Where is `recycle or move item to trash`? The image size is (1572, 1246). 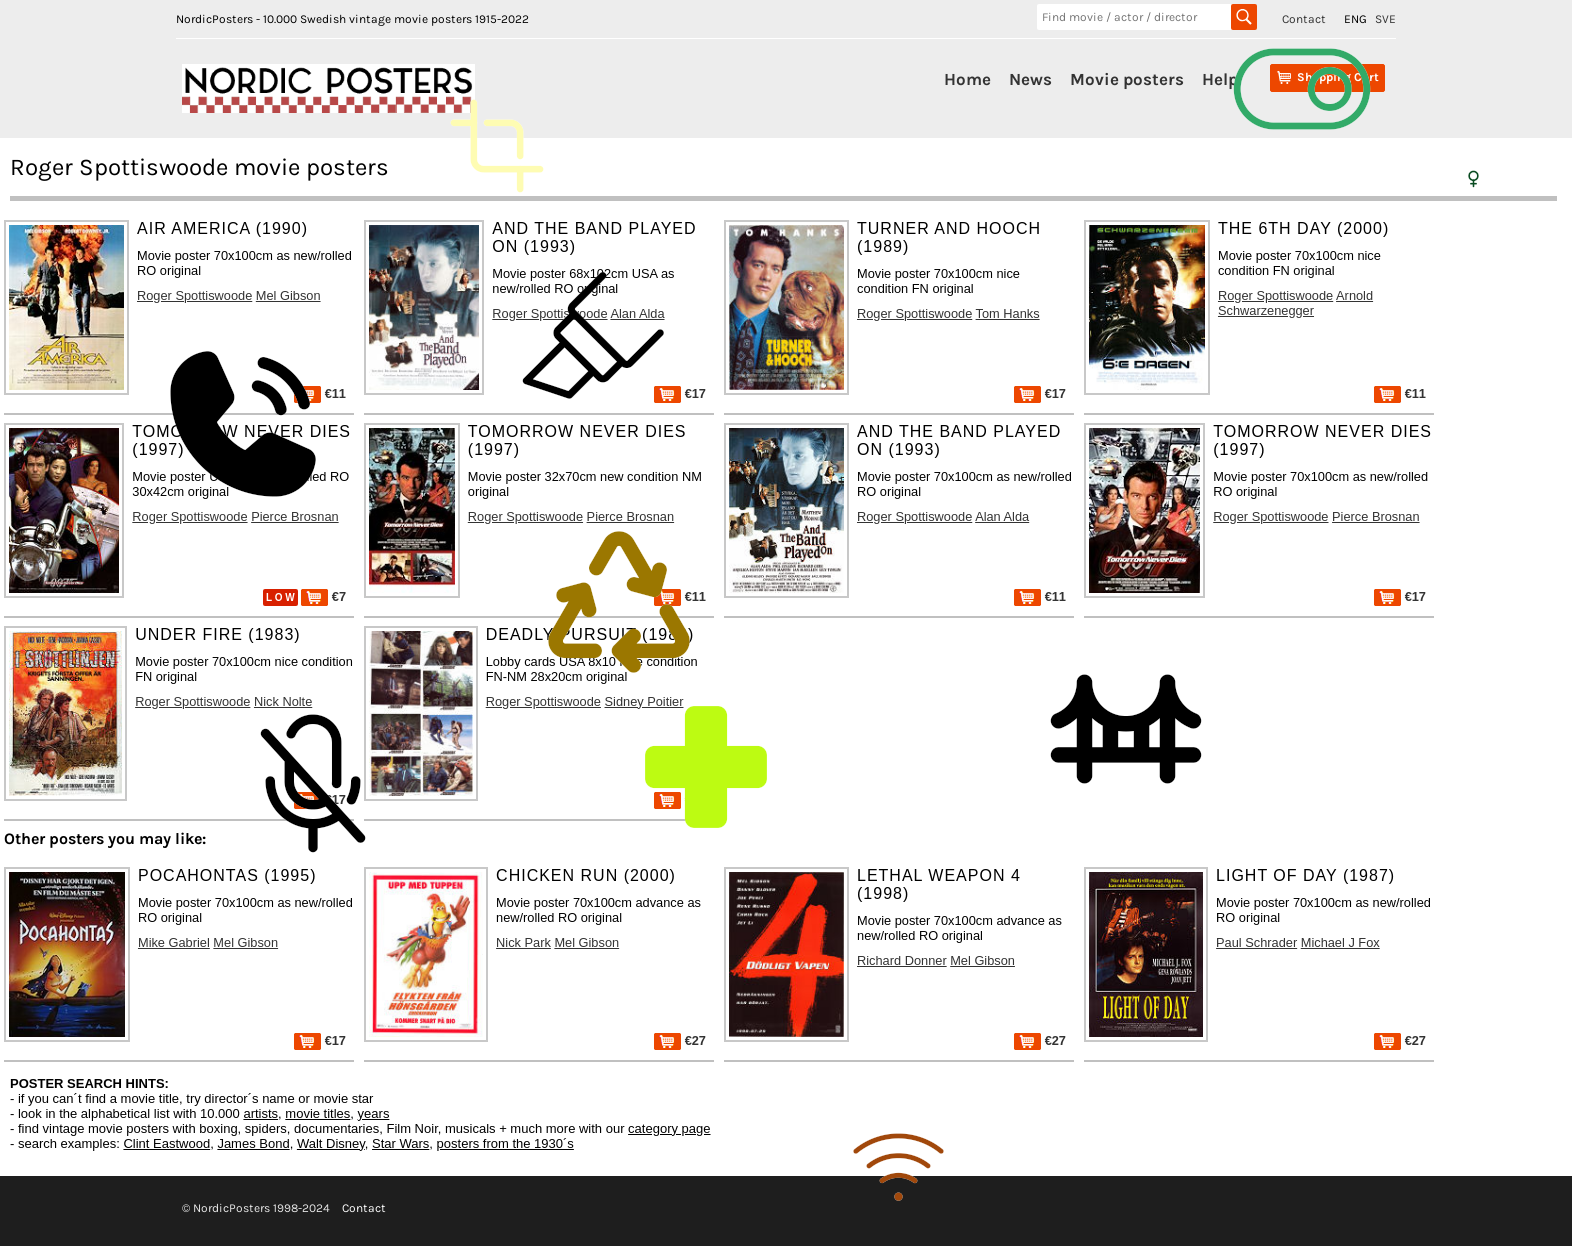 recycle or move item to trash is located at coordinates (619, 602).